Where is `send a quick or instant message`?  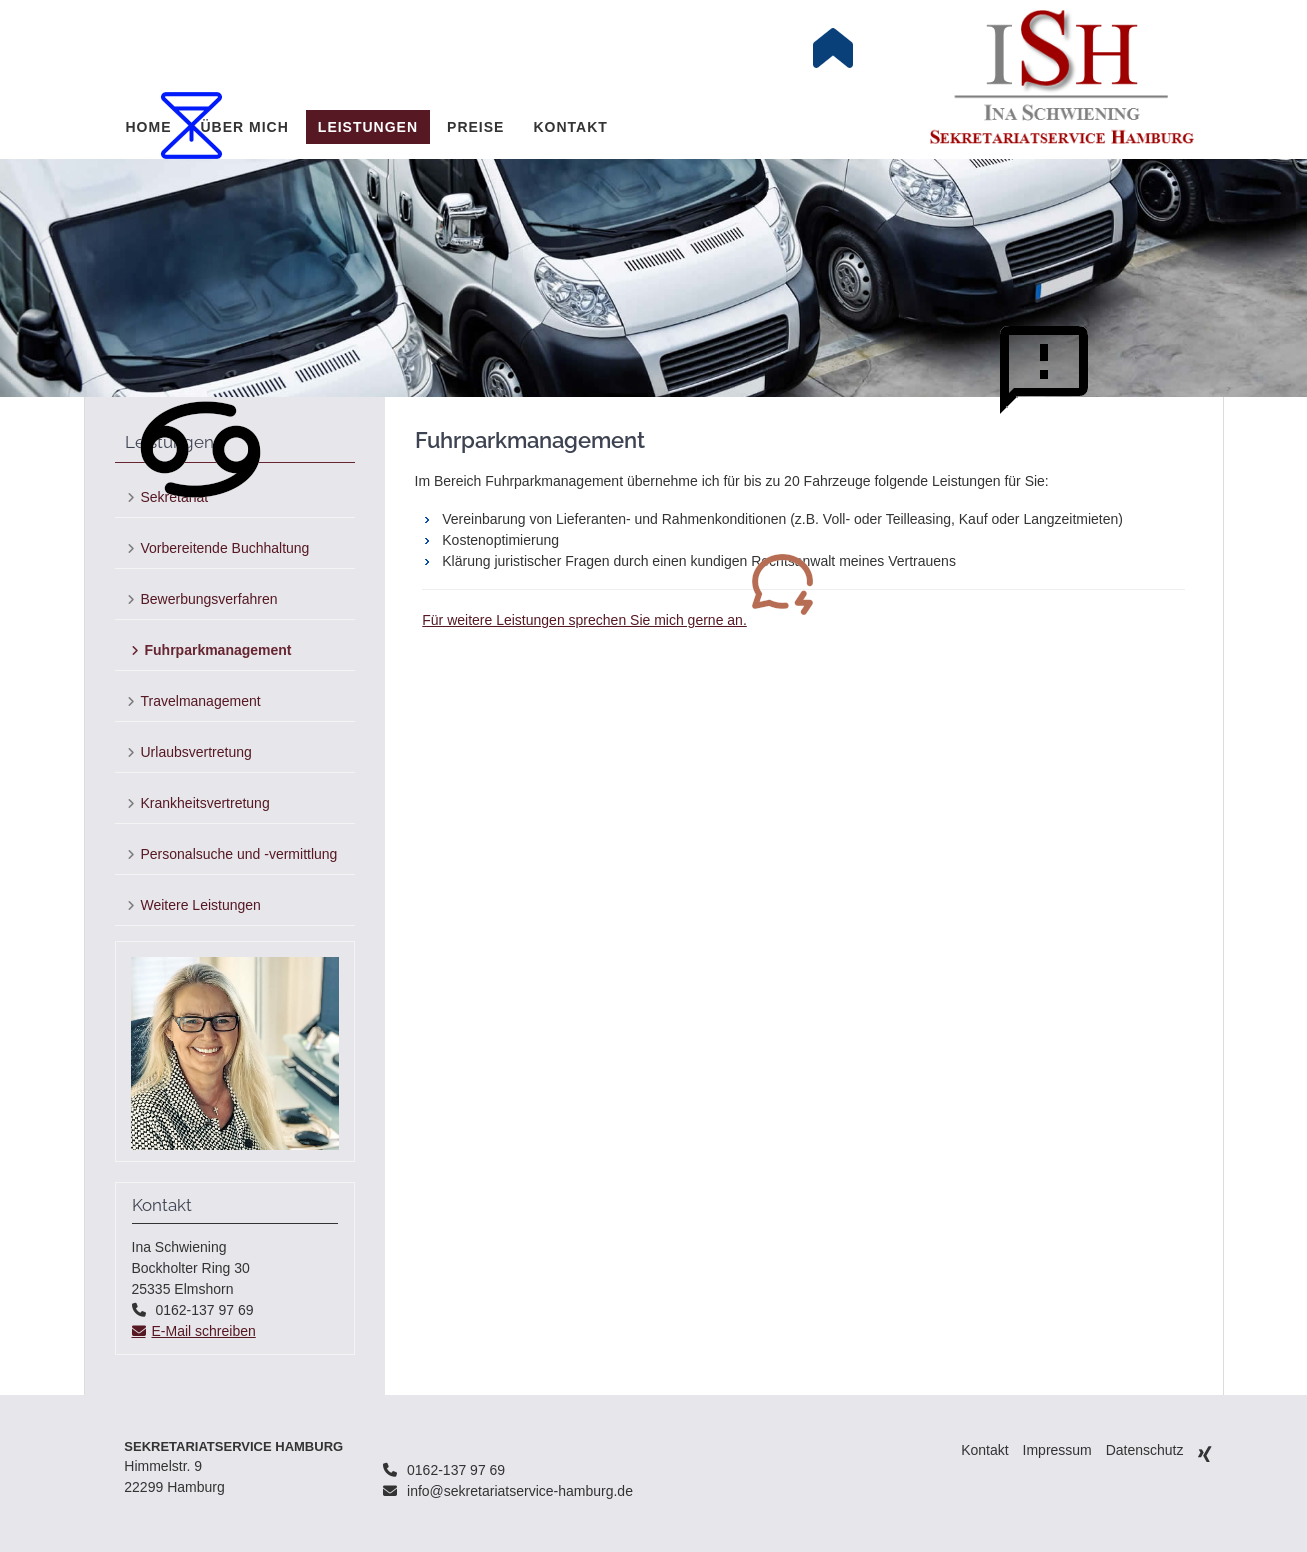 send a quick or instant message is located at coordinates (782, 581).